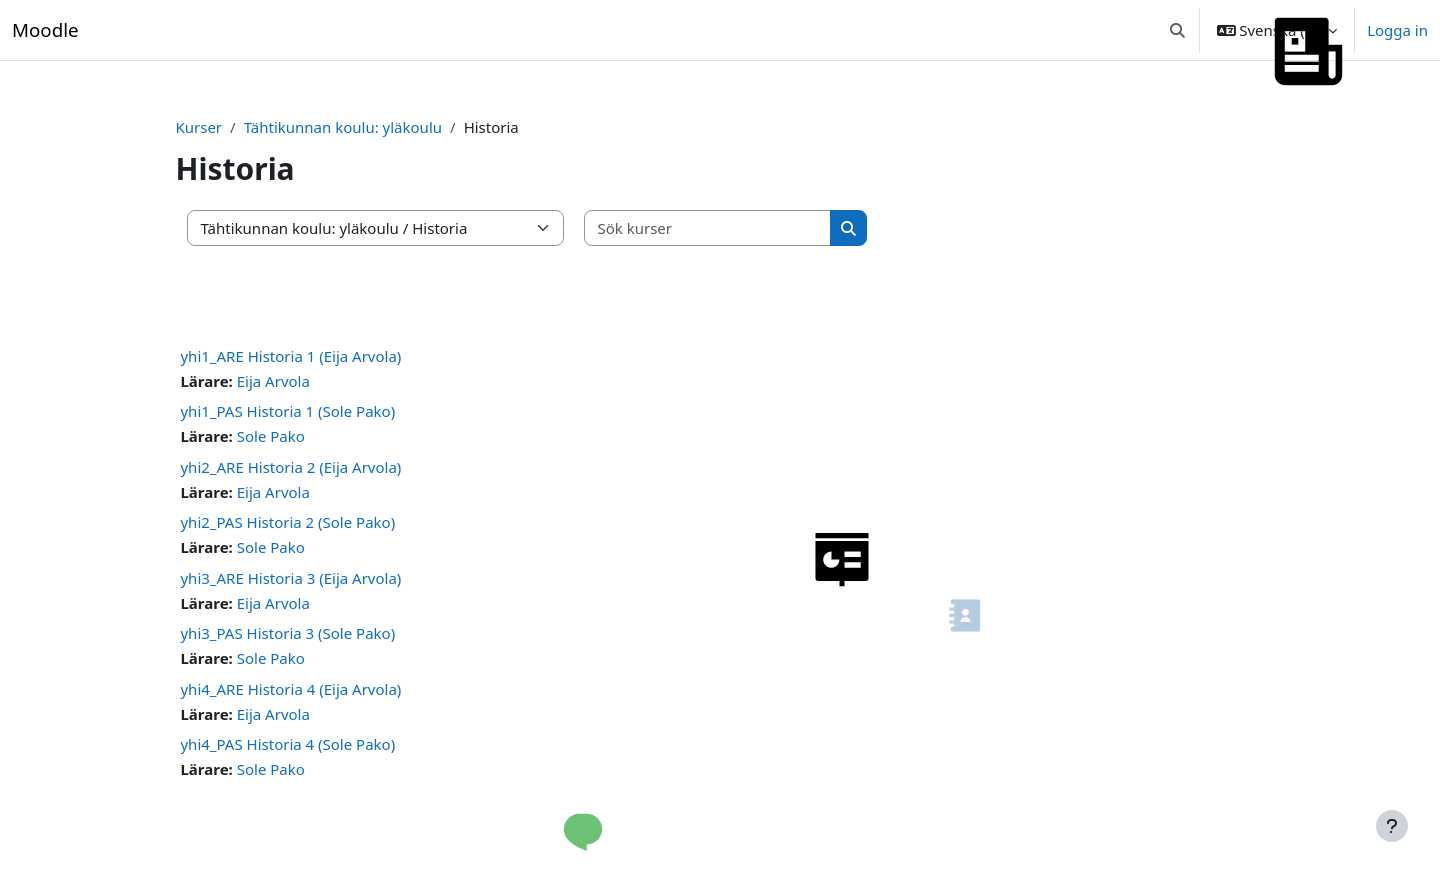  Describe the element at coordinates (965, 615) in the screenshot. I see `open your contacts list` at that location.